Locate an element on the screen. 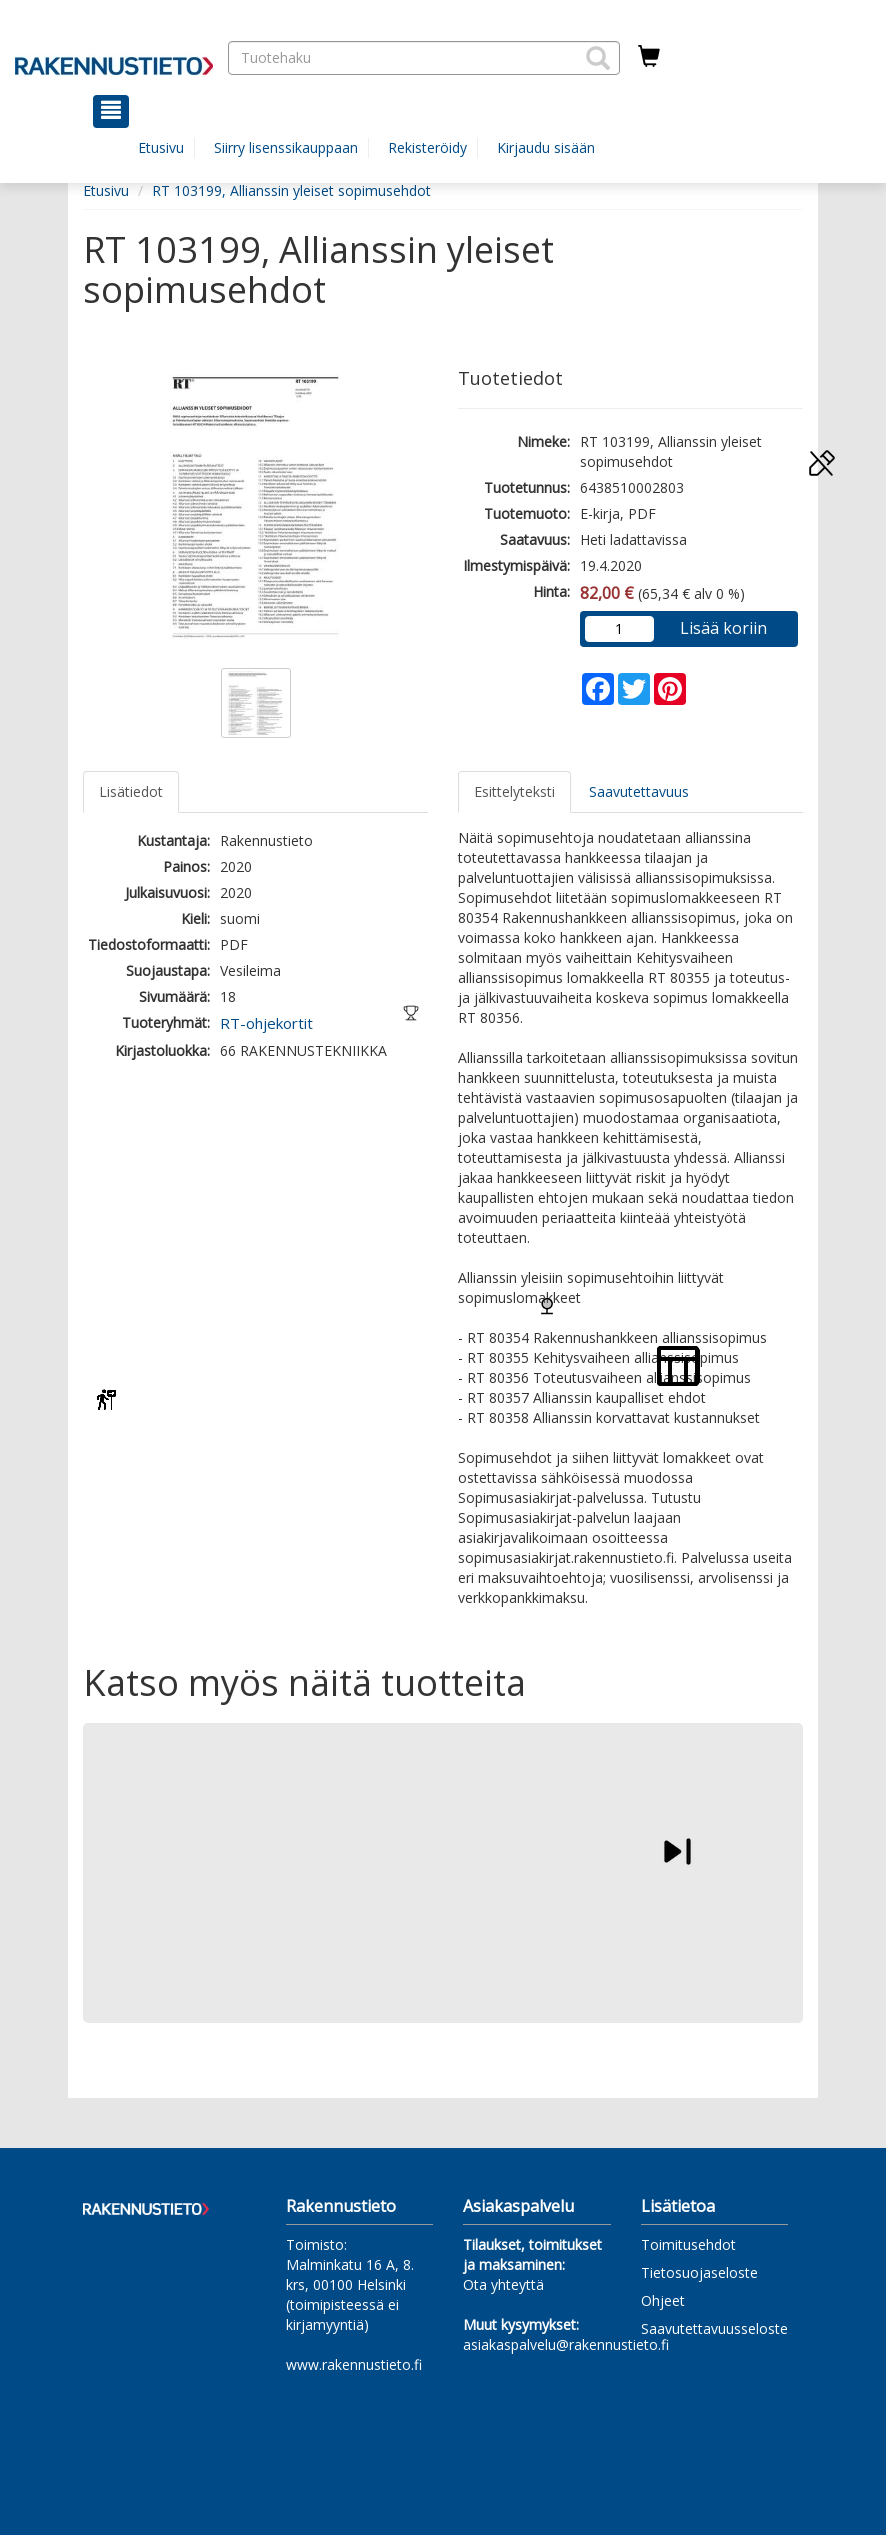  view achievements or awards is located at coordinates (411, 1013).